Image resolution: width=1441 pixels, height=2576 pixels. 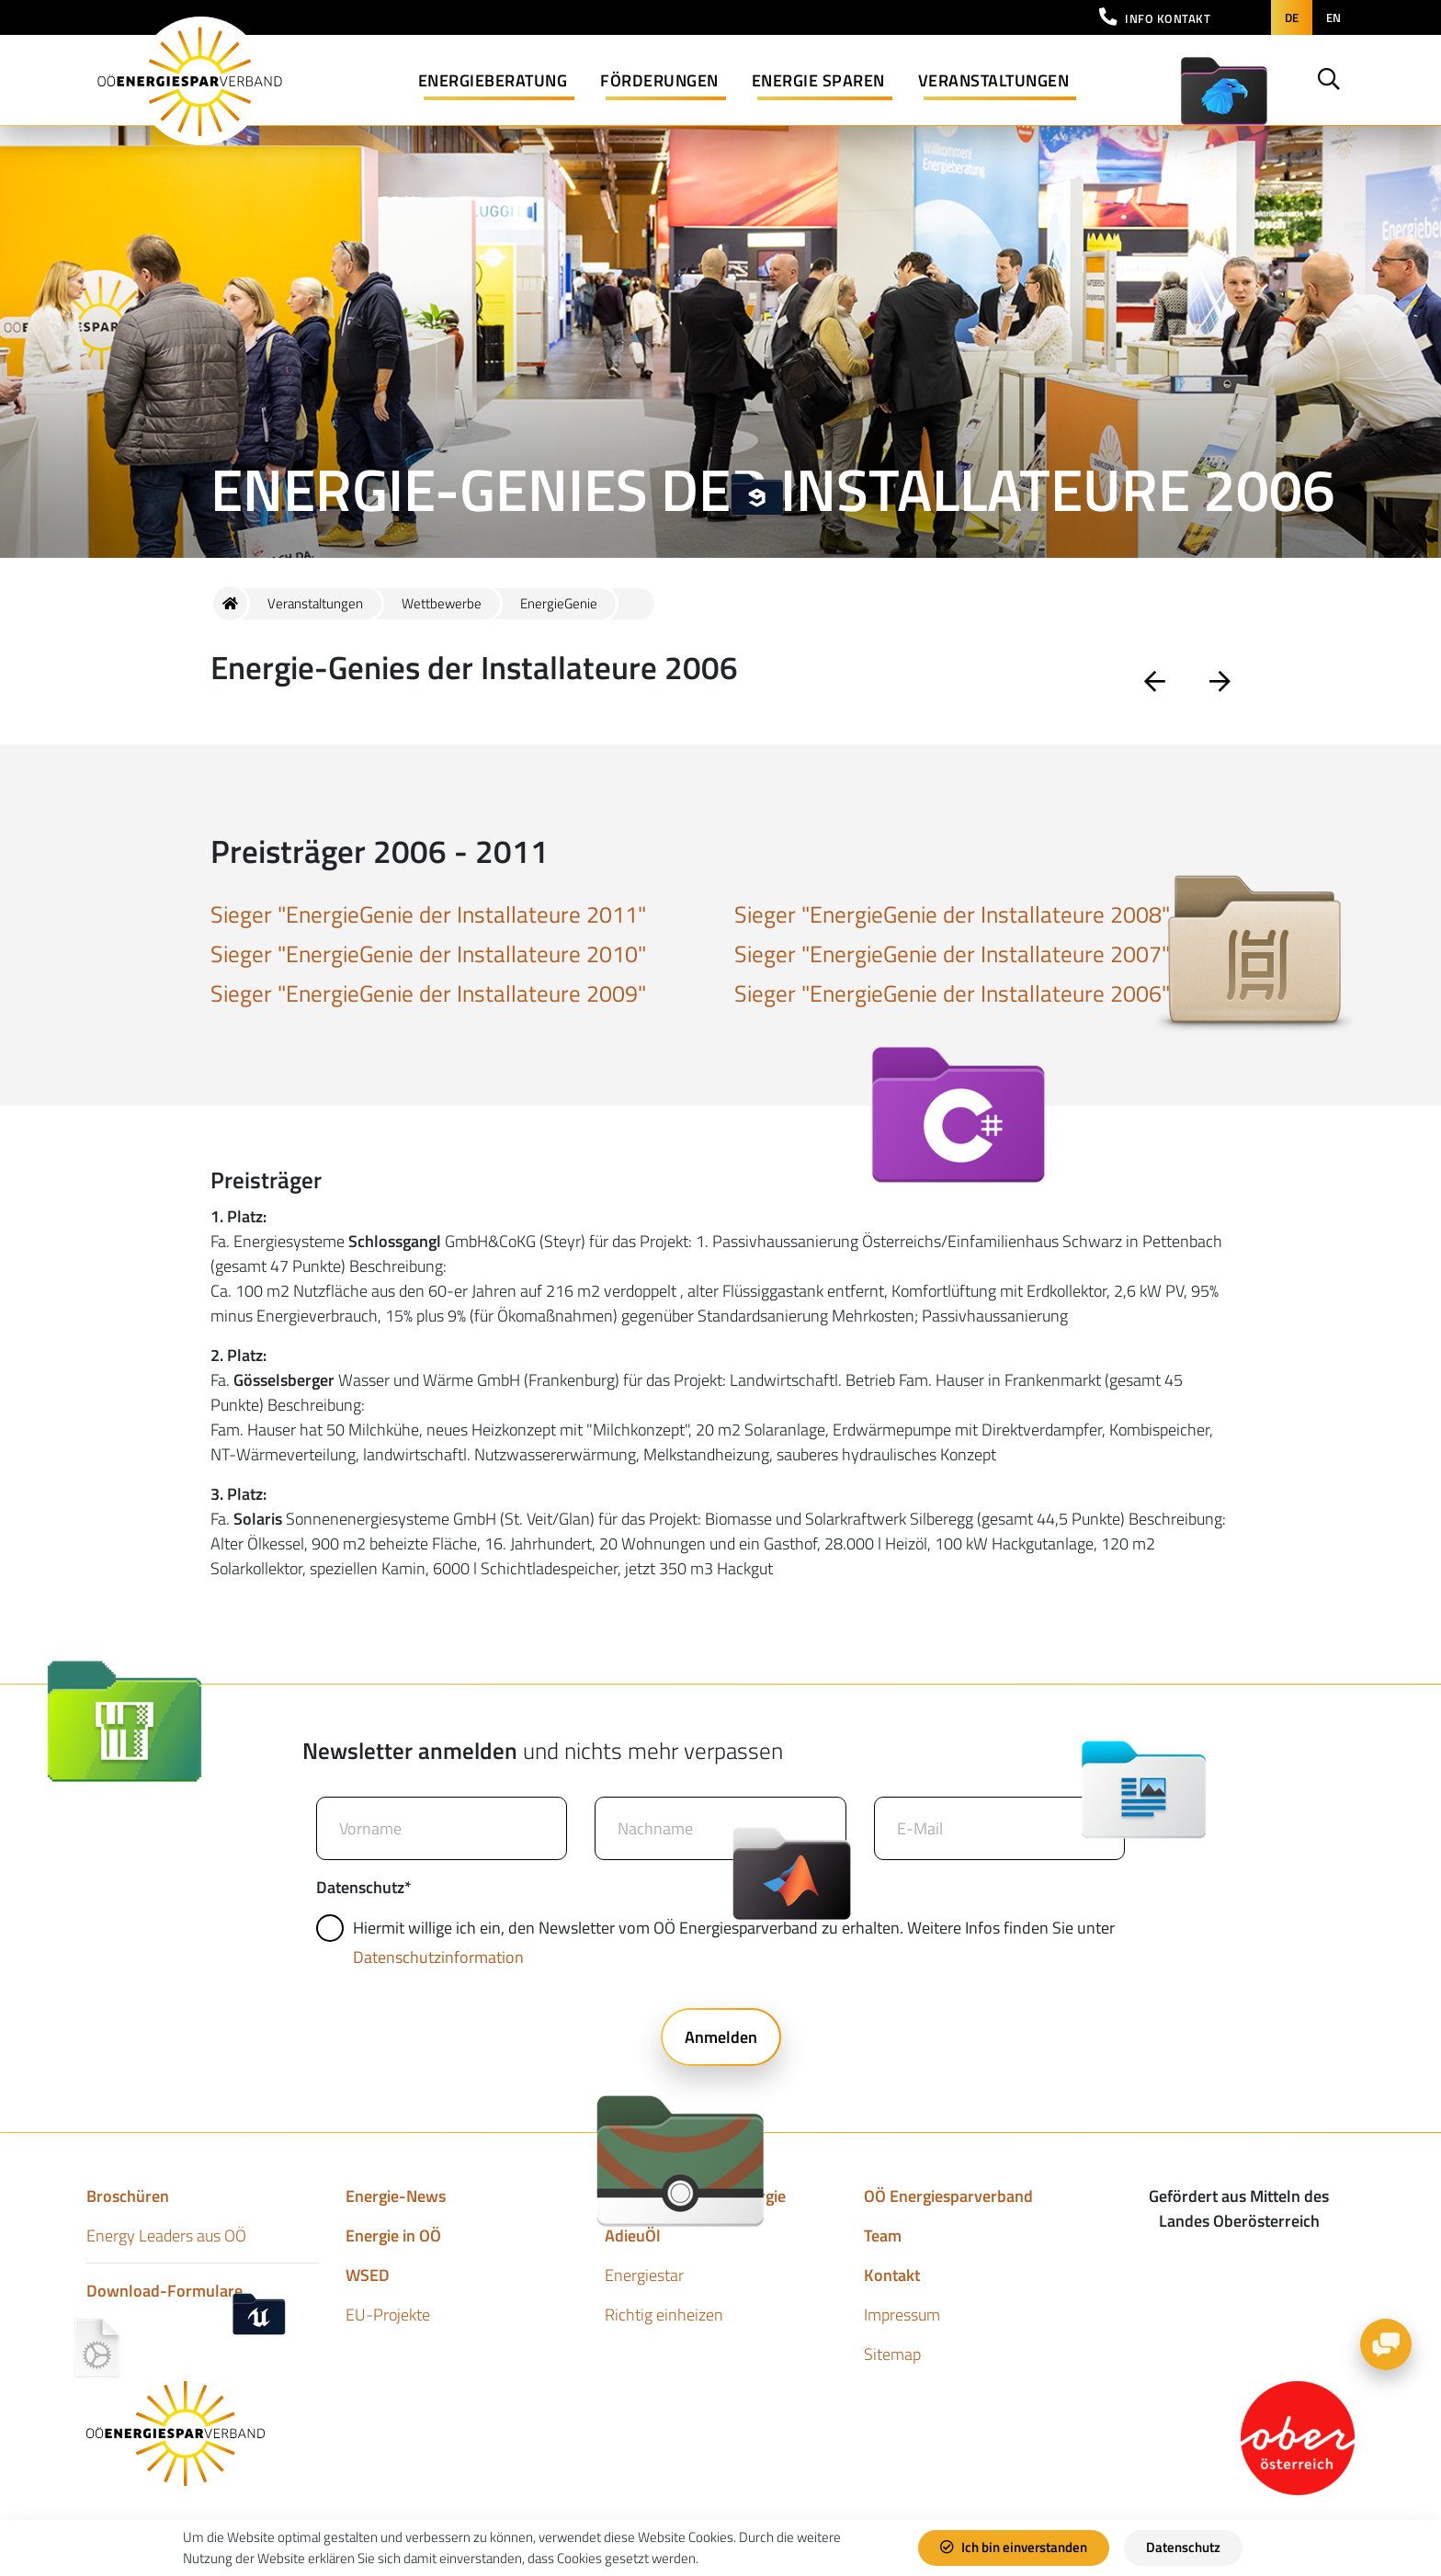 I want to click on open matlab project files folder, so click(x=791, y=1877).